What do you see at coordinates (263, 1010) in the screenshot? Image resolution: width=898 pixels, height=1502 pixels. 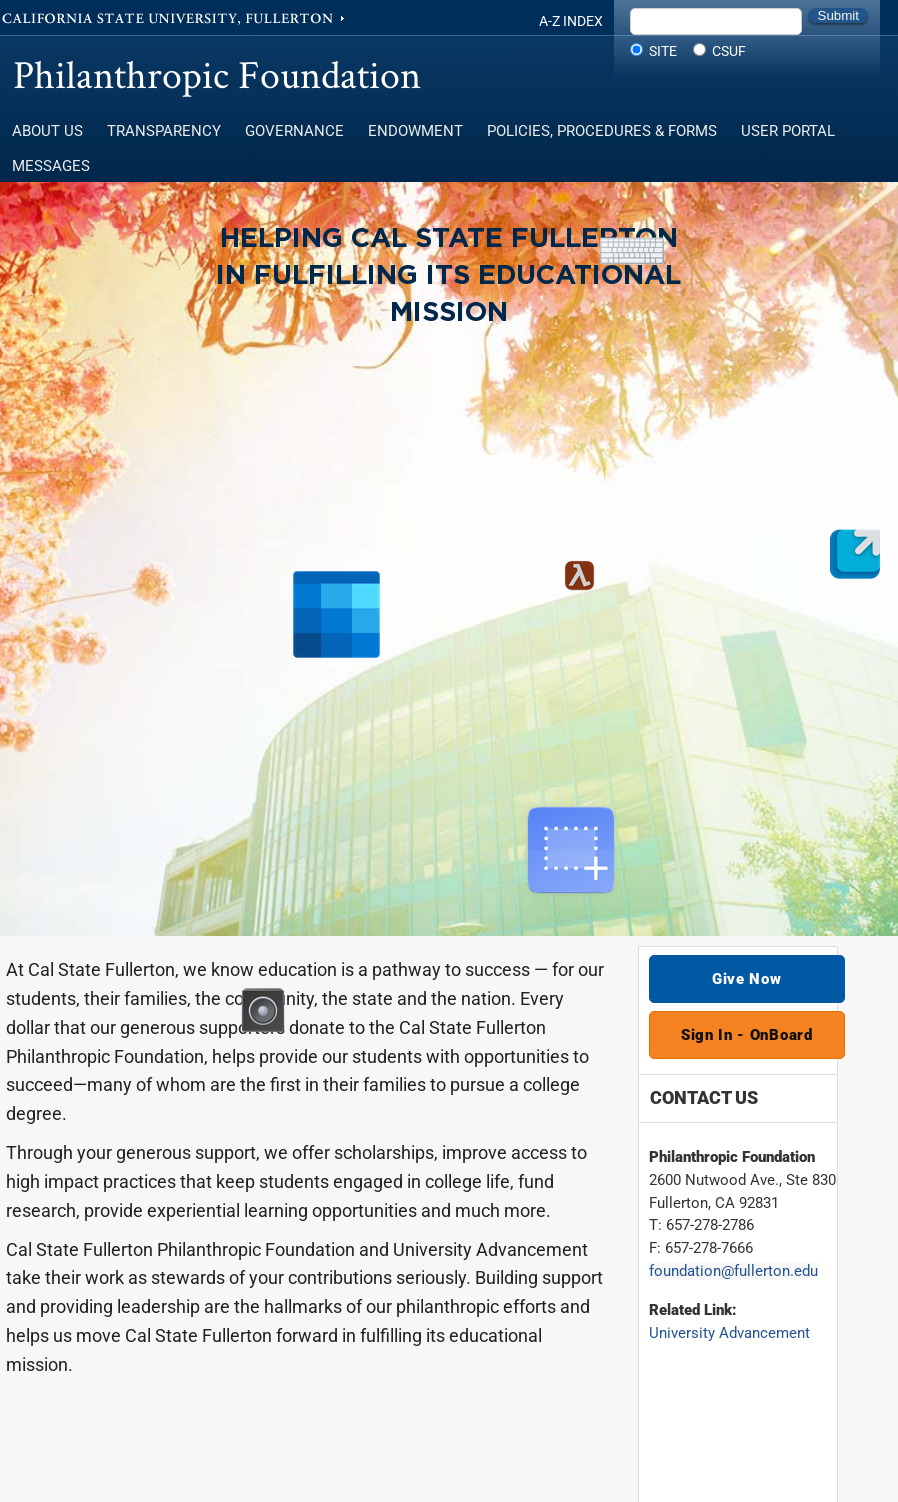 I see `access sound and audio settings` at bounding box center [263, 1010].